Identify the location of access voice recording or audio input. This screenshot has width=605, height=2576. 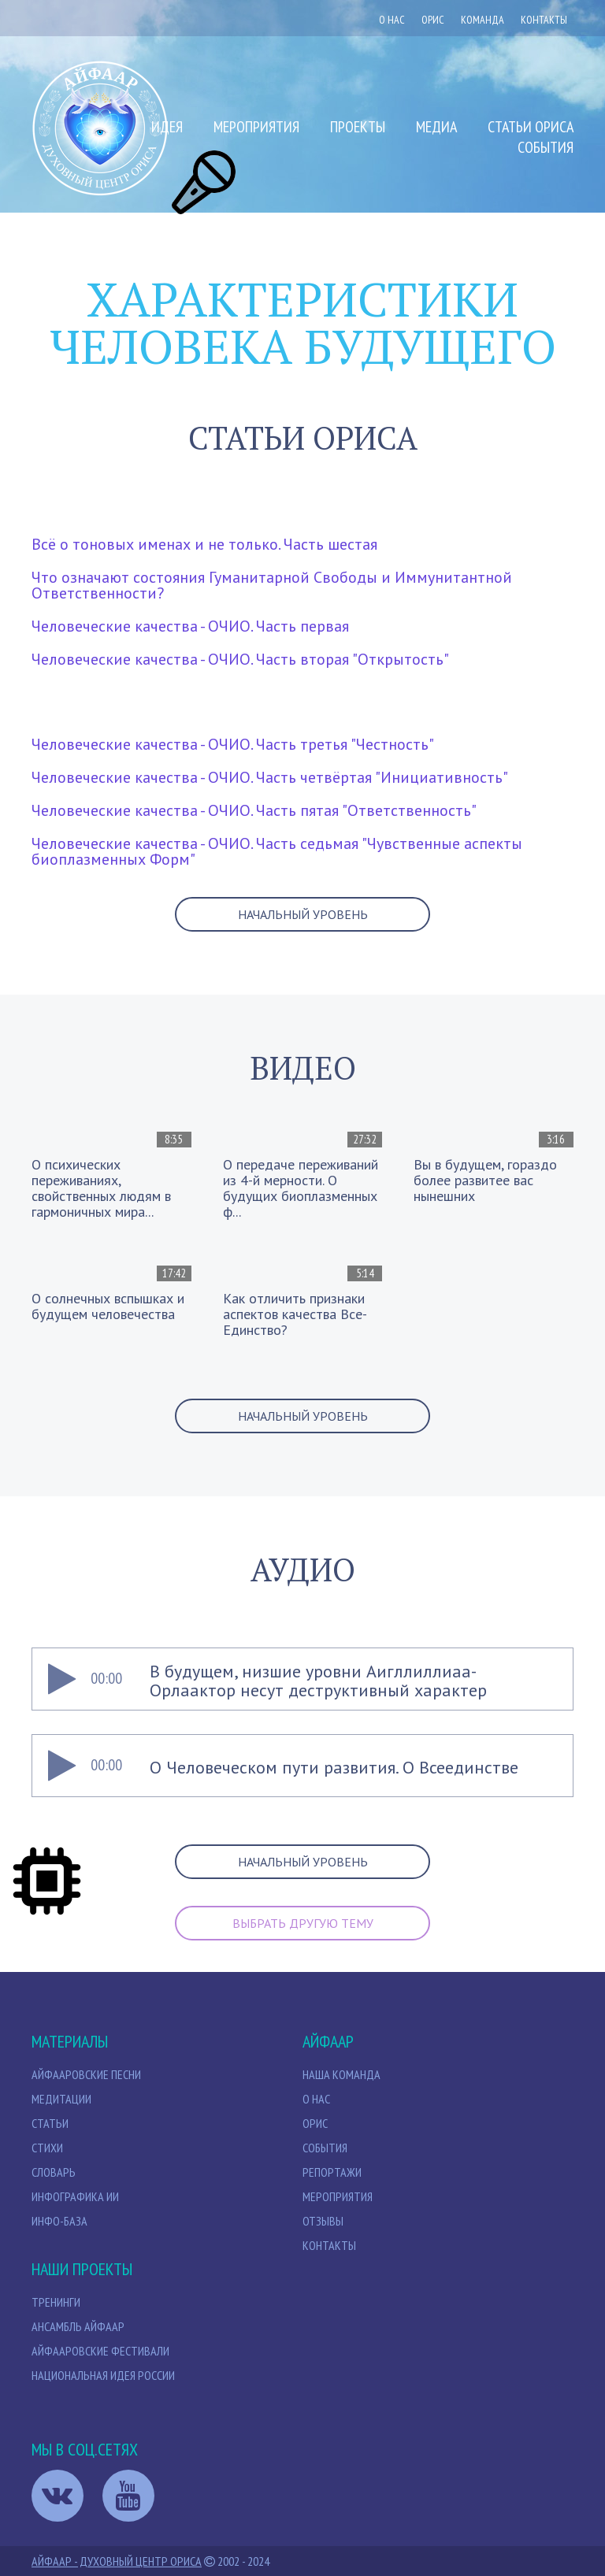
(202, 183).